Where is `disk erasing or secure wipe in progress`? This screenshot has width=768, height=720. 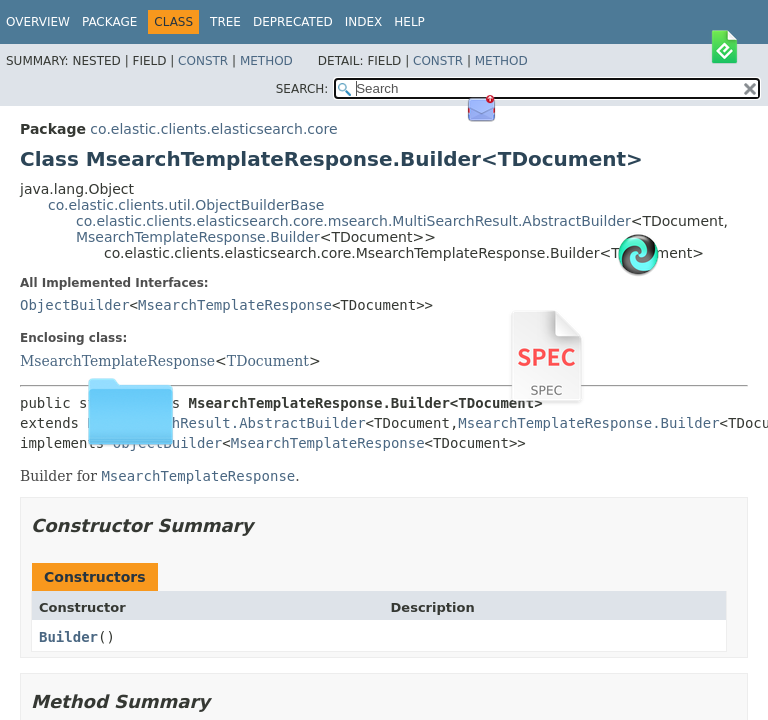
disk erasing or secure wipe in progress is located at coordinates (638, 254).